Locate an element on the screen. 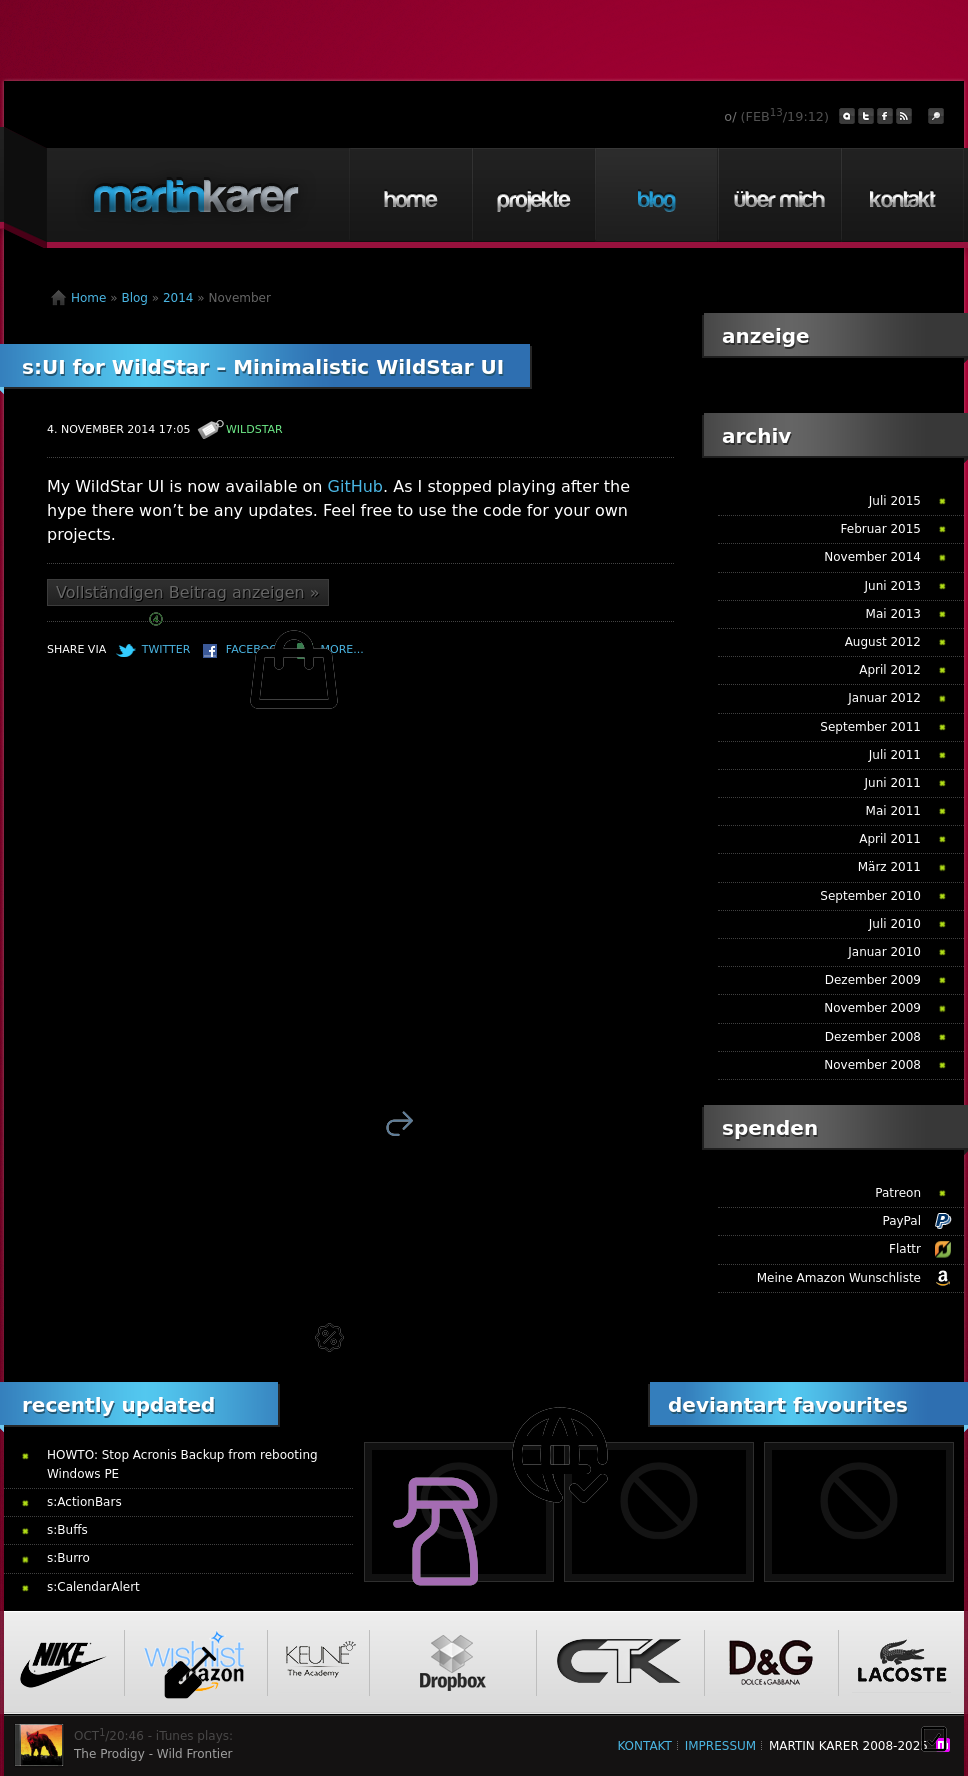  view your shopping bag is located at coordinates (294, 674).